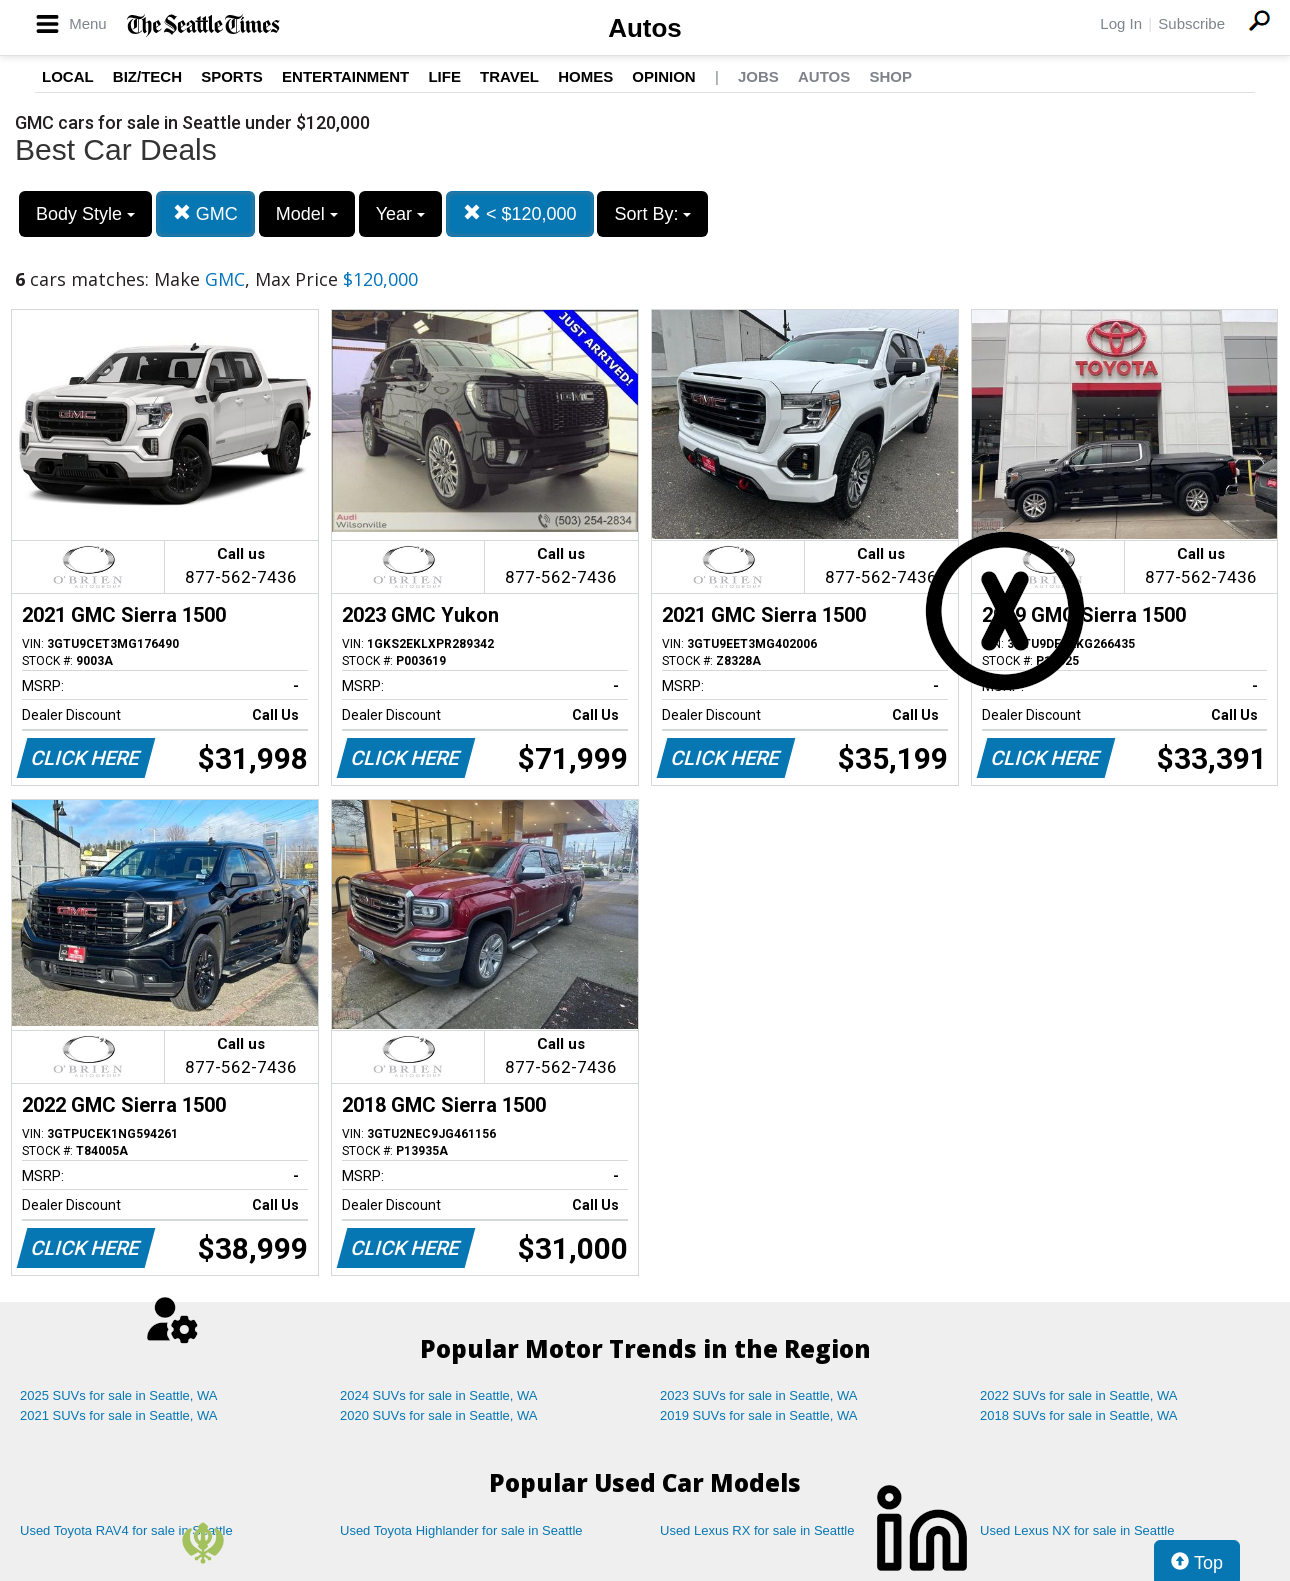 This screenshot has height=1581, width=1290. What do you see at coordinates (203, 1543) in the screenshot?
I see `indicates Sikh religious content or community` at bounding box center [203, 1543].